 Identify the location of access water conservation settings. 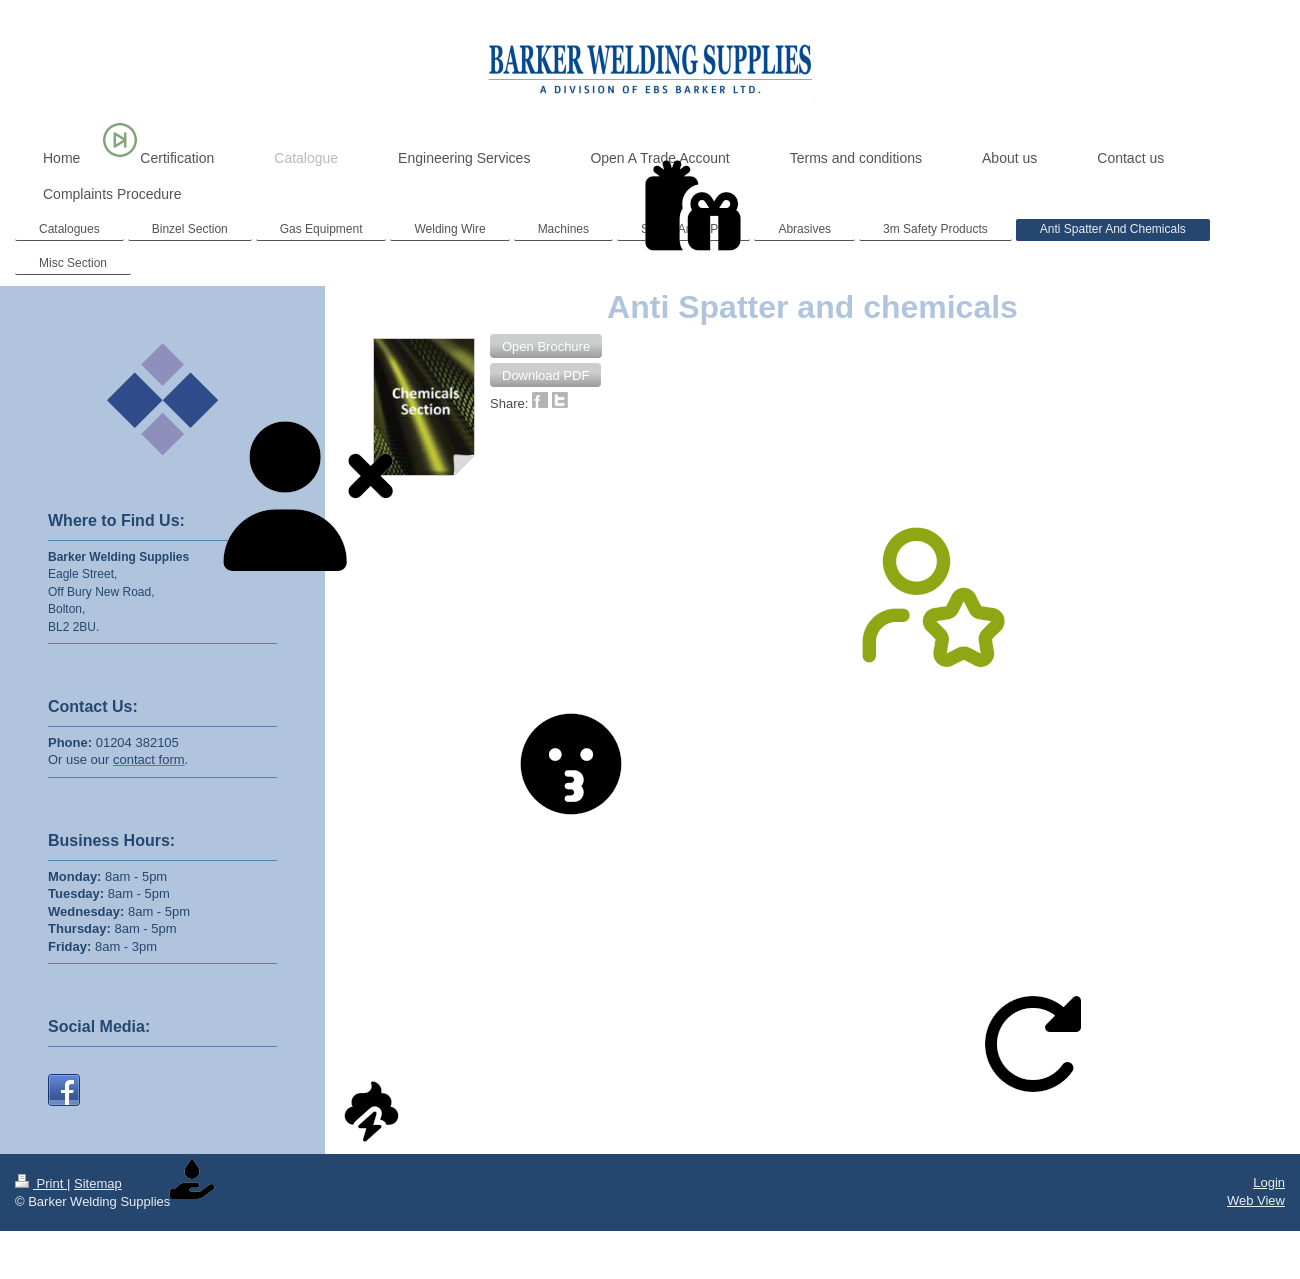
(192, 1179).